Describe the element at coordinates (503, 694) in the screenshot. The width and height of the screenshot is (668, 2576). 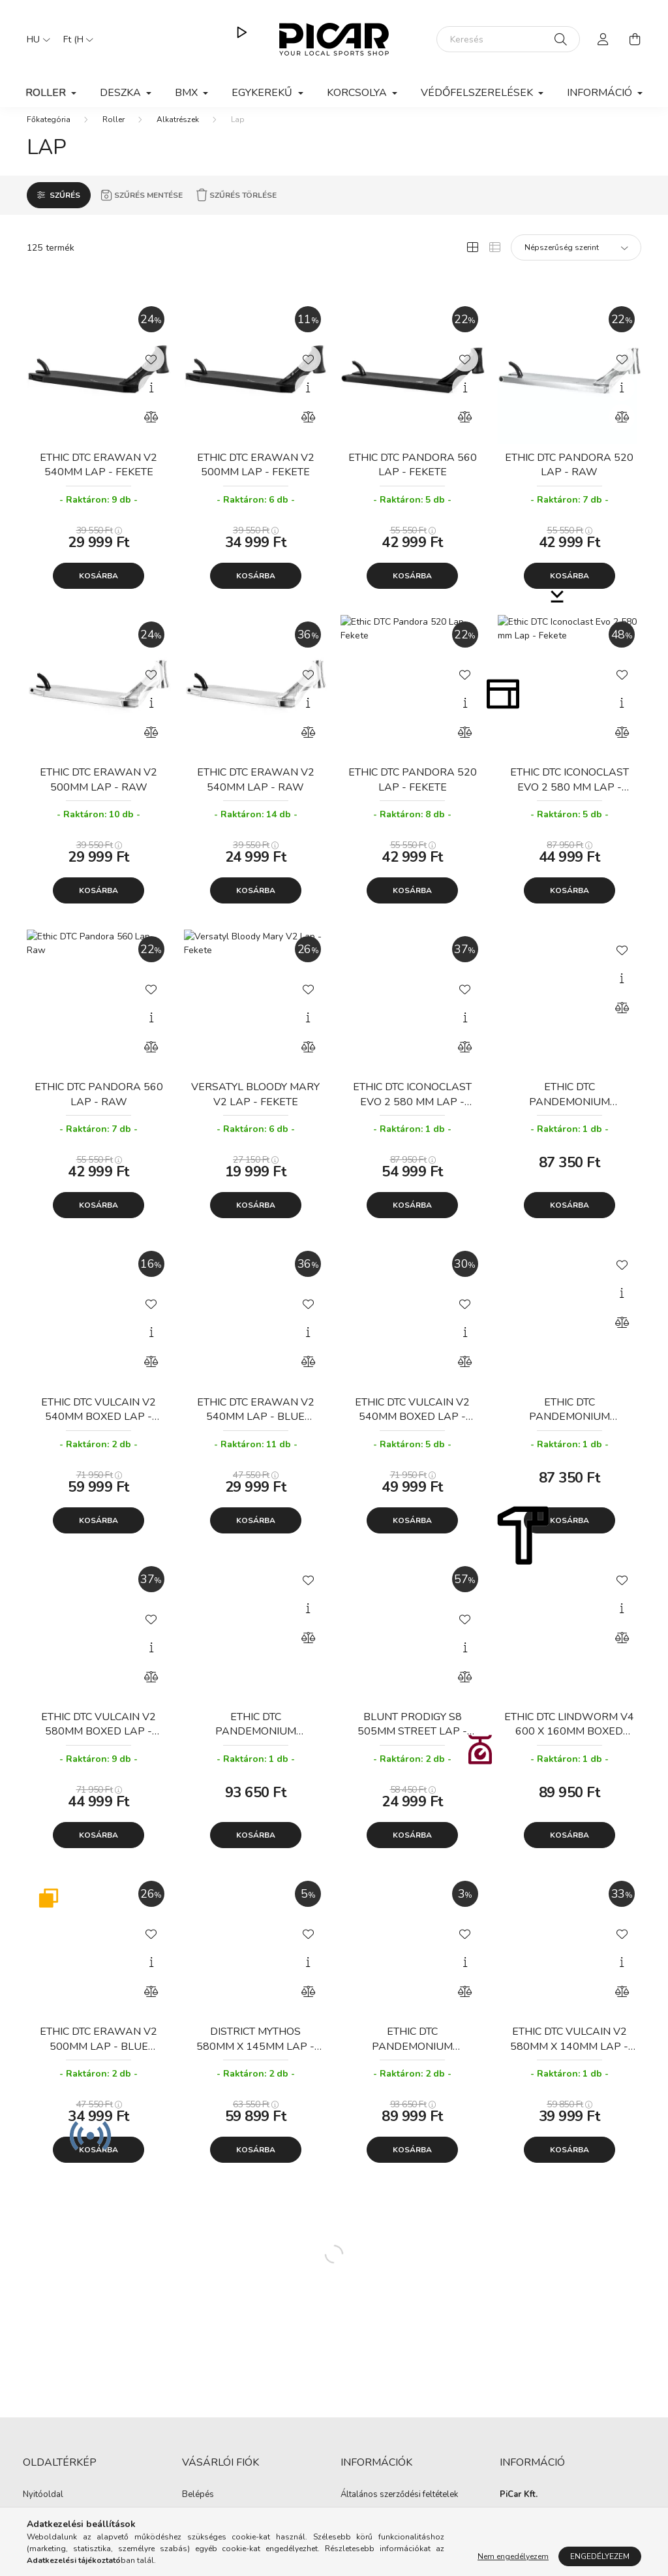
I see `switch to two-column layout with header` at that location.